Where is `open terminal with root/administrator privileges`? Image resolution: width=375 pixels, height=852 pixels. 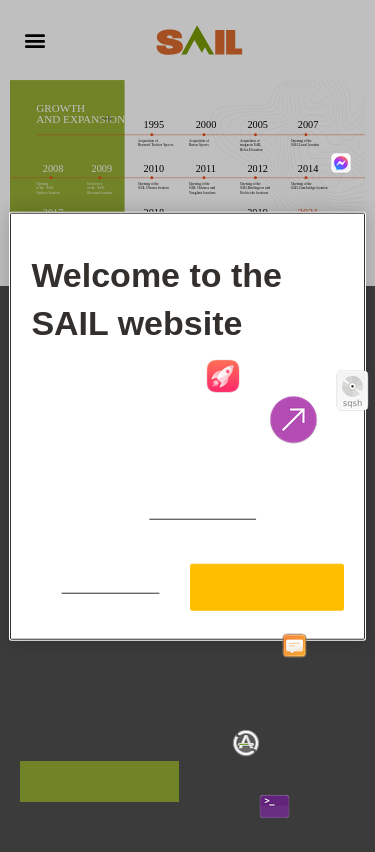
open terminal with root/administrator privileges is located at coordinates (274, 806).